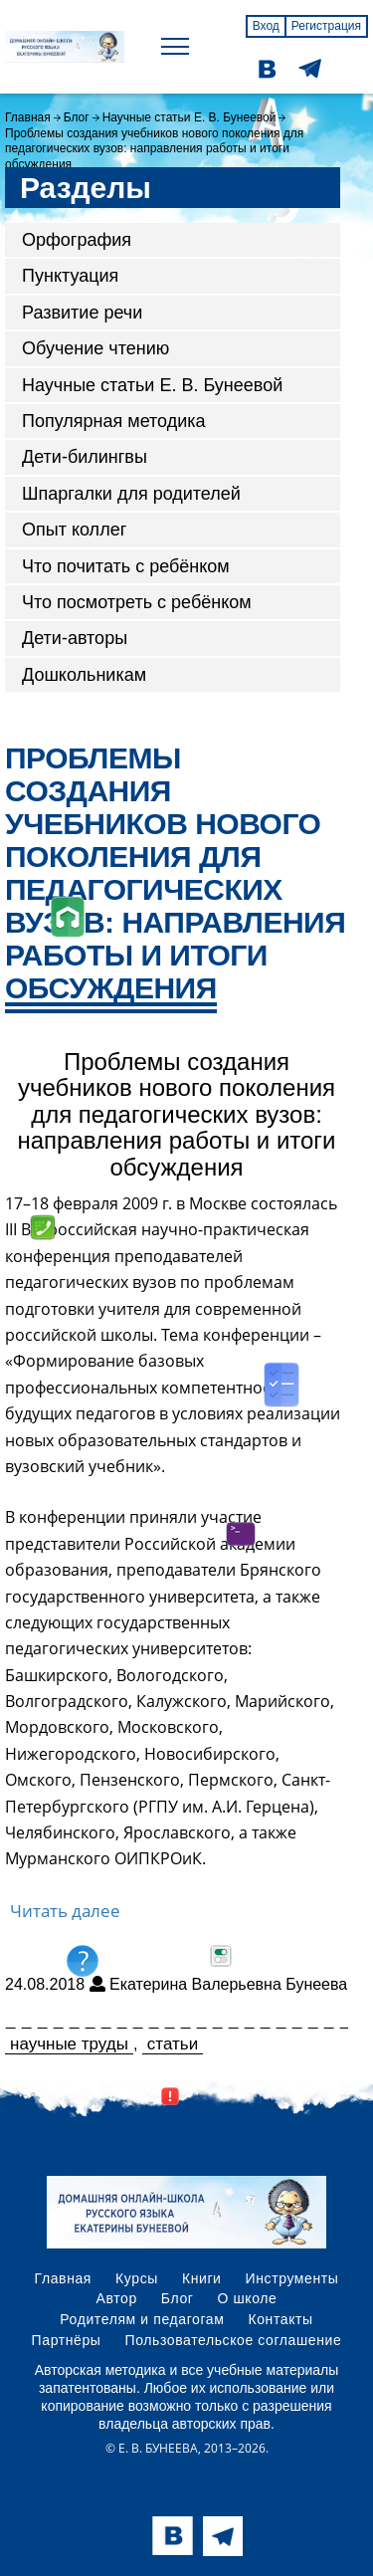 The height and width of the screenshot is (2576, 373). What do you see at coordinates (68, 917) in the screenshot?
I see `an LMMS music project file` at bounding box center [68, 917].